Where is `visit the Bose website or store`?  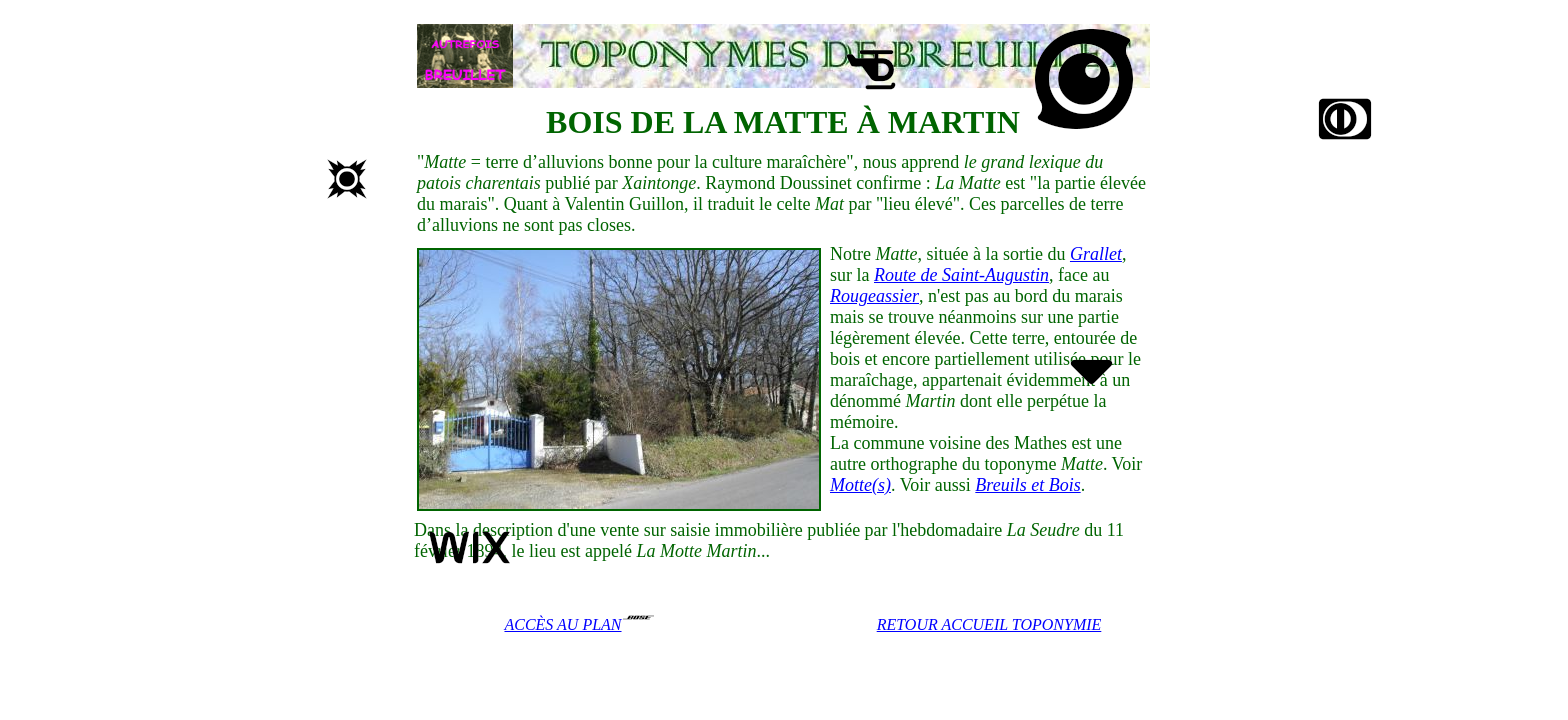 visit the Bose website or store is located at coordinates (638, 617).